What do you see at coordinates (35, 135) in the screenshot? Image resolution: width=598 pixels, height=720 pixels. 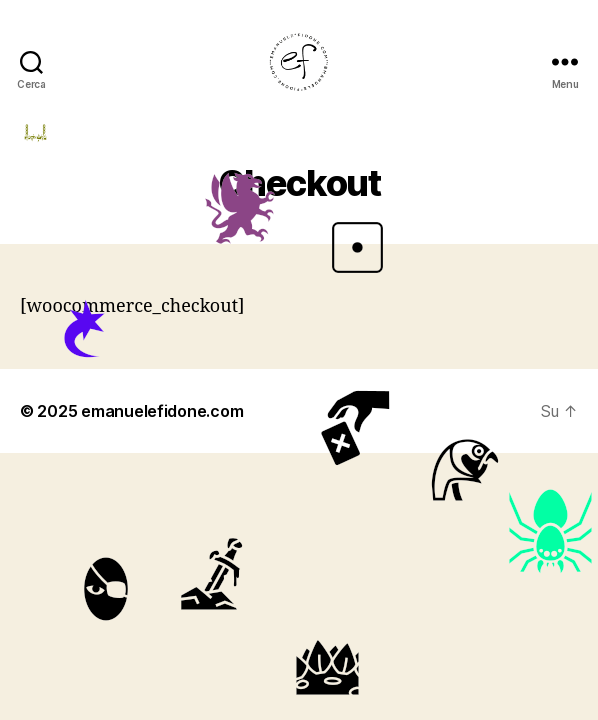 I see `select spiked trunk trap or obstacle` at bounding box center [35, 135].